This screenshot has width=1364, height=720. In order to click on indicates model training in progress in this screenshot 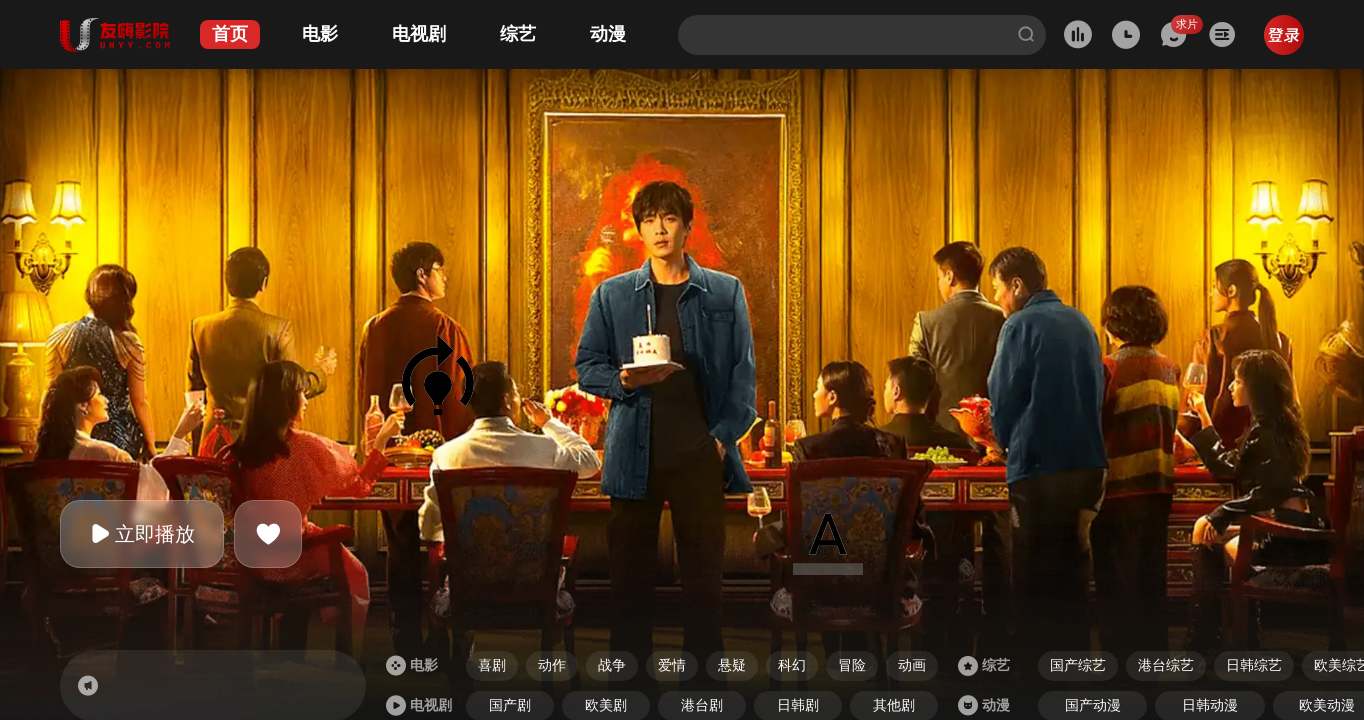, I will do `click(438, 379)`.